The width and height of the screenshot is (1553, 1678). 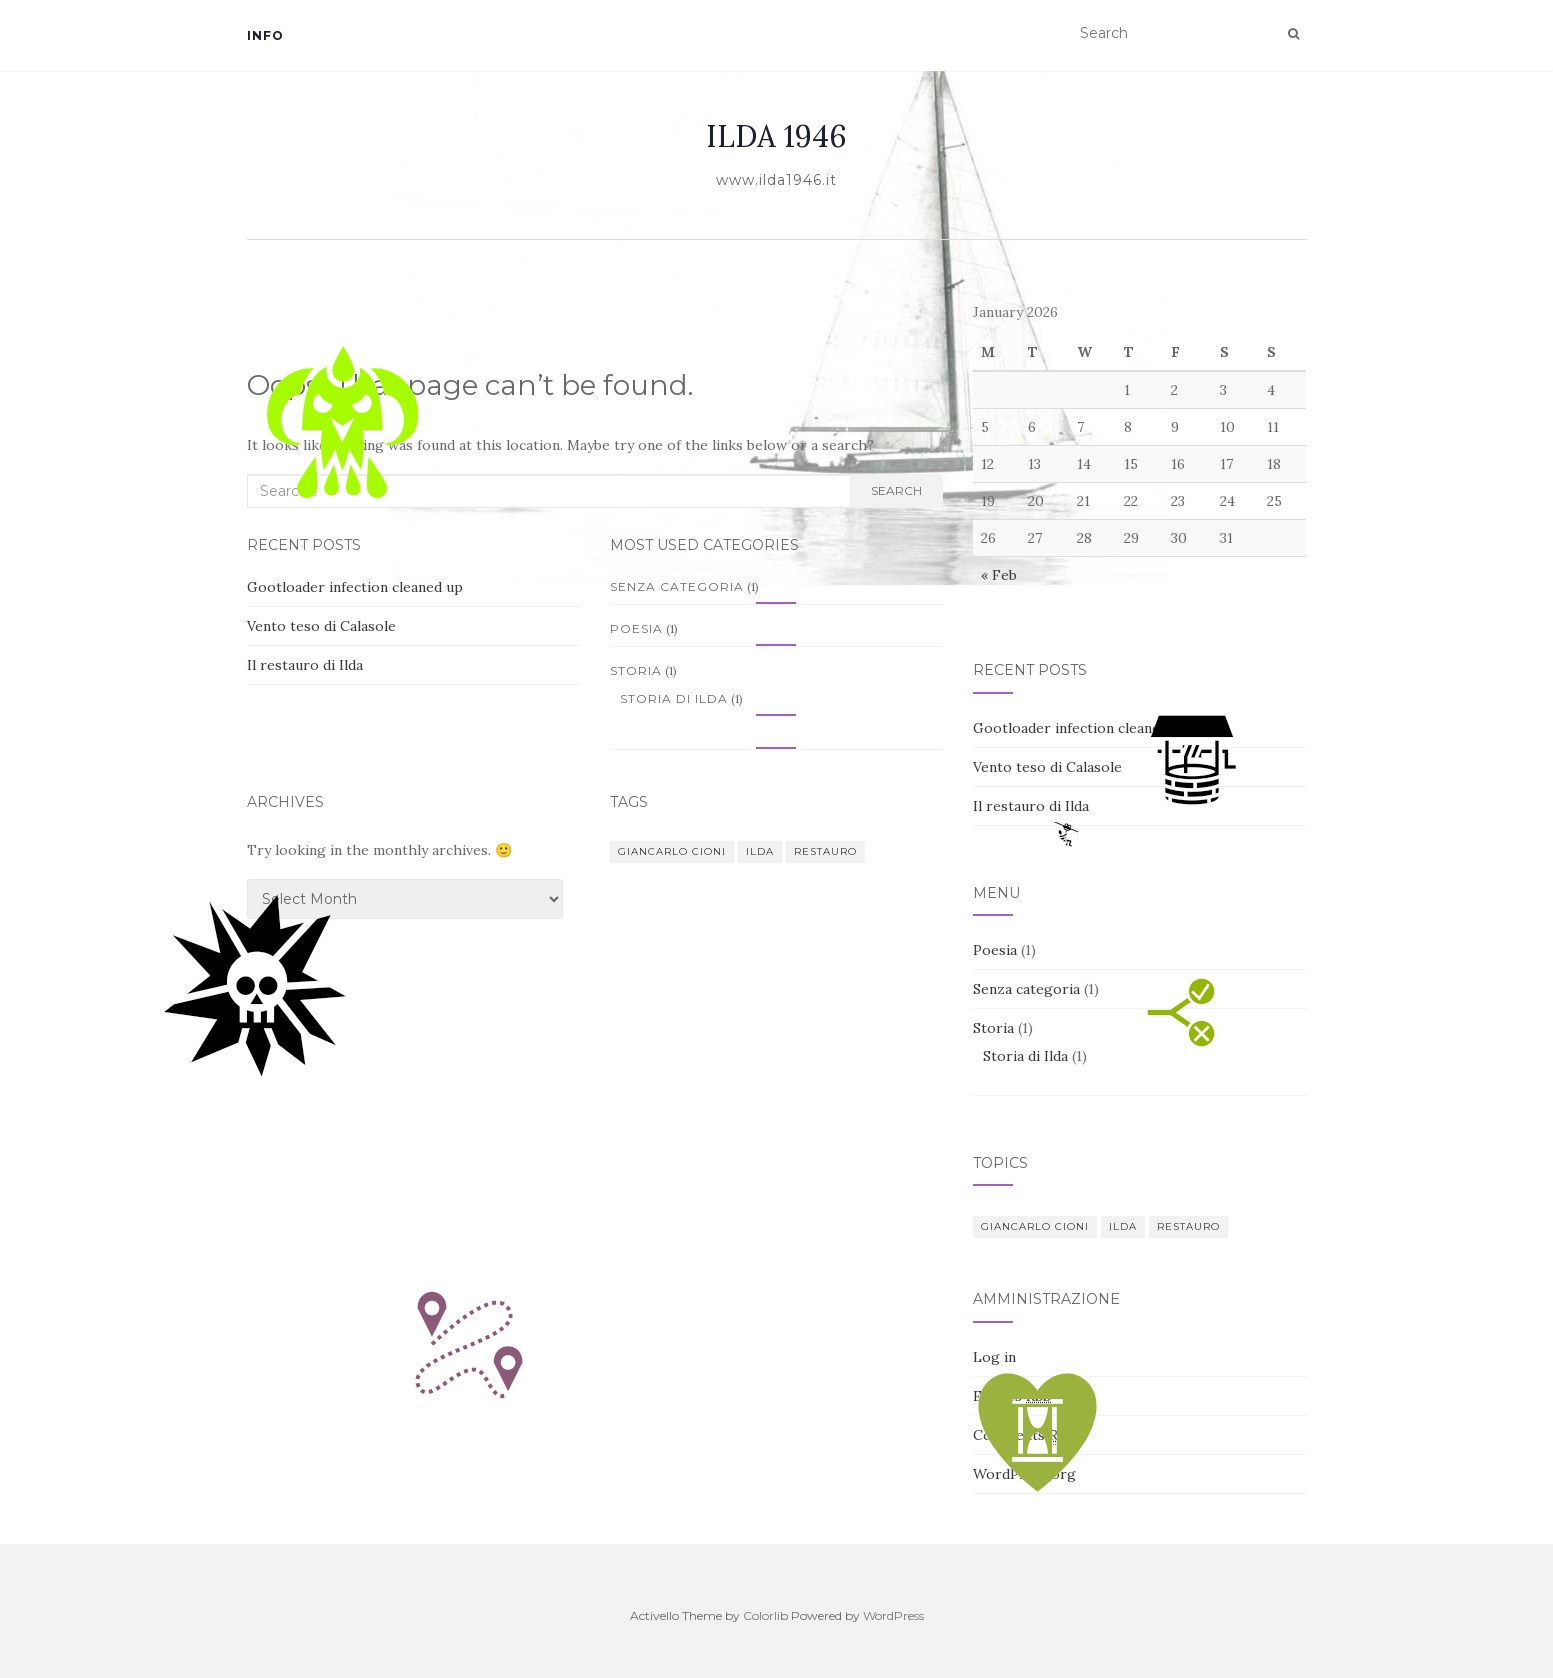 What do you see at coordinates (1192, 760) in the screenshot?
I see `access water or resource collection point` at bounding box center [1192, 760].